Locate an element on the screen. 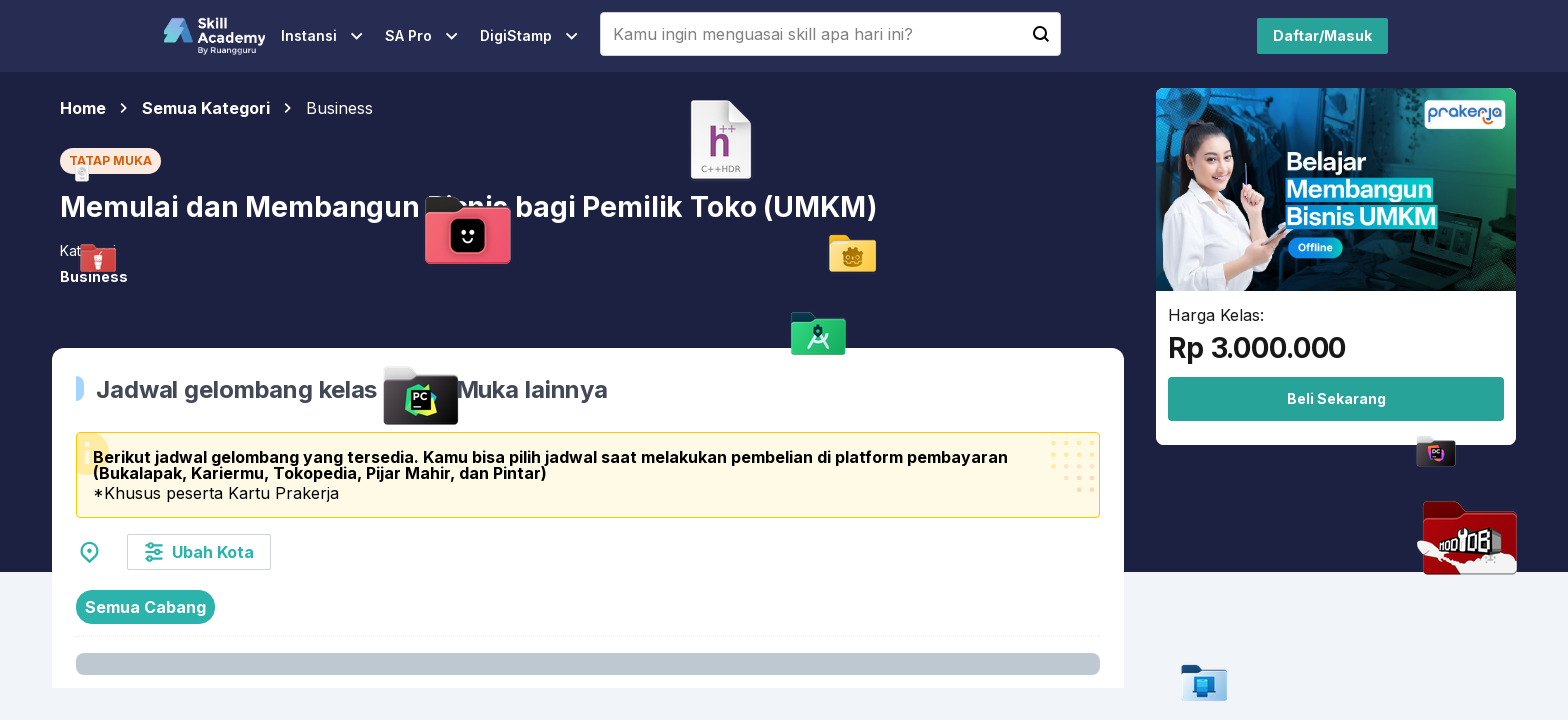  open jetbrains dotcover project folder is located at coordinates (1436, 452).